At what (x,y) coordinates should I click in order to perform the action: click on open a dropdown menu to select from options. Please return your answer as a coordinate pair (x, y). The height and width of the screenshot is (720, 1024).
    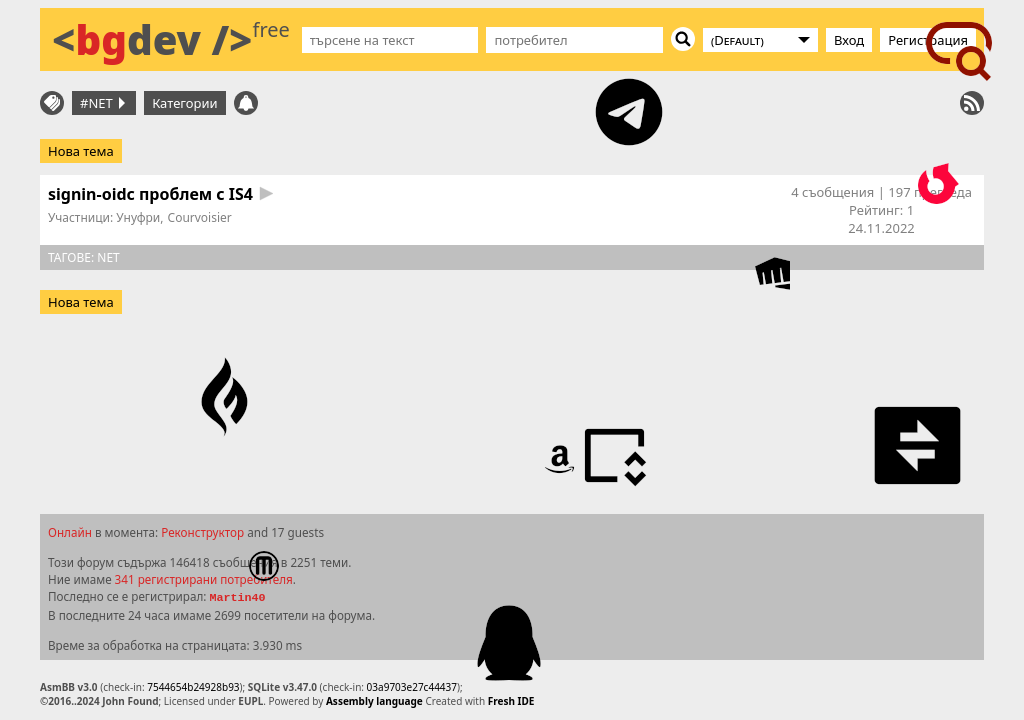
    Looking at the image, I should click on (614, 455).